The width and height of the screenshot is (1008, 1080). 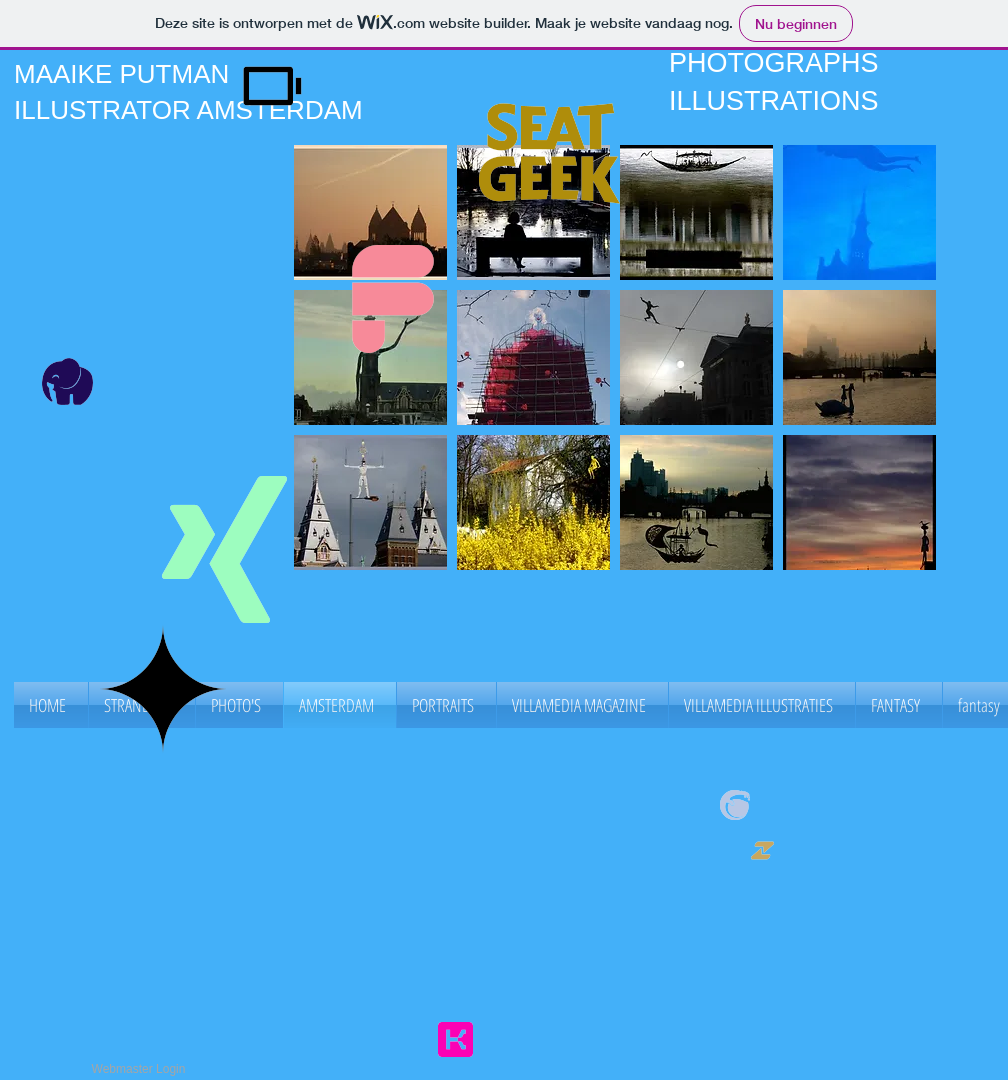 I want to click on open the SeatGeek app, so click(x=549, y=153).